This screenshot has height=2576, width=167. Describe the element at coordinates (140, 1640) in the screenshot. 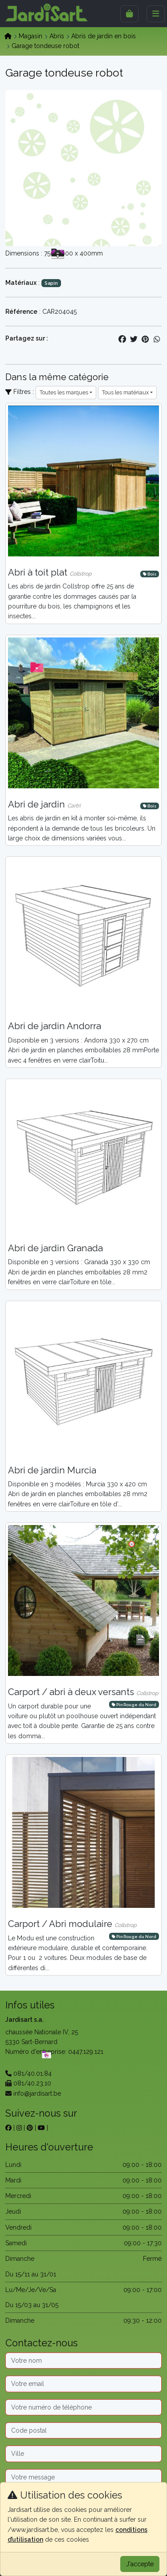

I see `a macbinary file type indicator` at that location.